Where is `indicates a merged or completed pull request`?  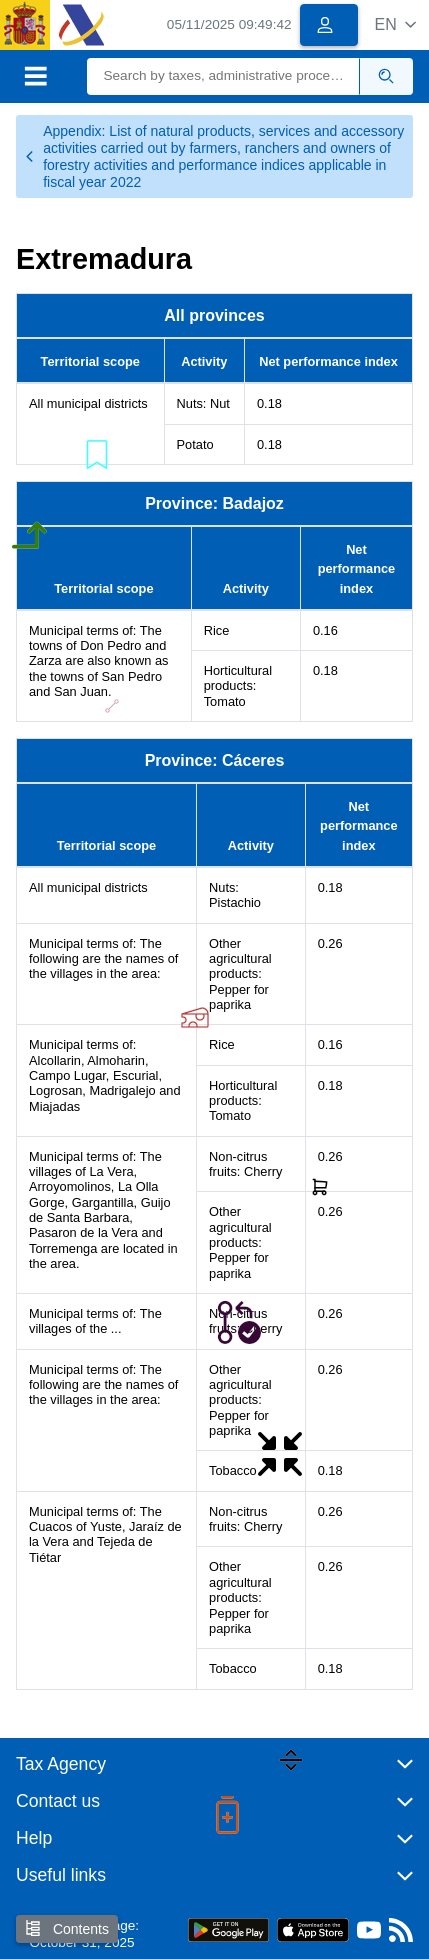
indicates a merged or completed pull request is located at coordinates (238, 1321).